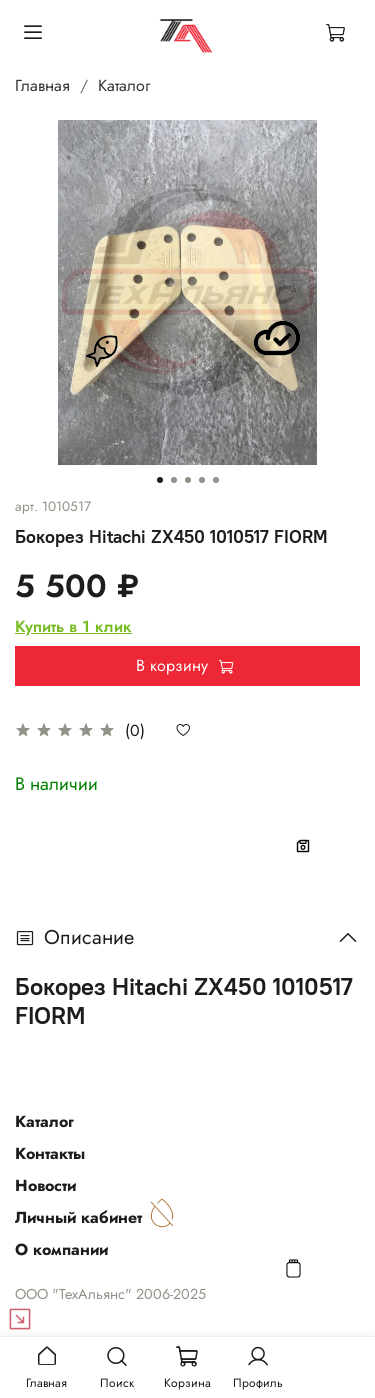  Describe the element at coordinates (303, 846) in the screenshot. I see `save current file or document` at that location.